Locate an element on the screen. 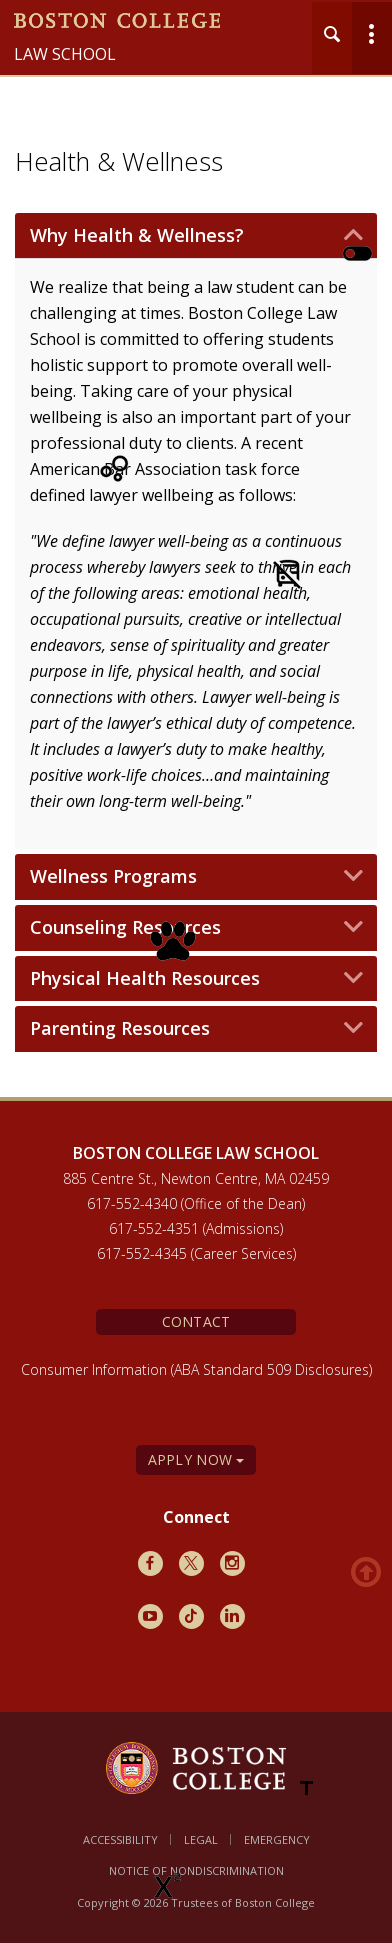 Image resolution: width=392 pixels, height=1943 pixels. no transfer available at this stop is located at coordinates (288, 574).